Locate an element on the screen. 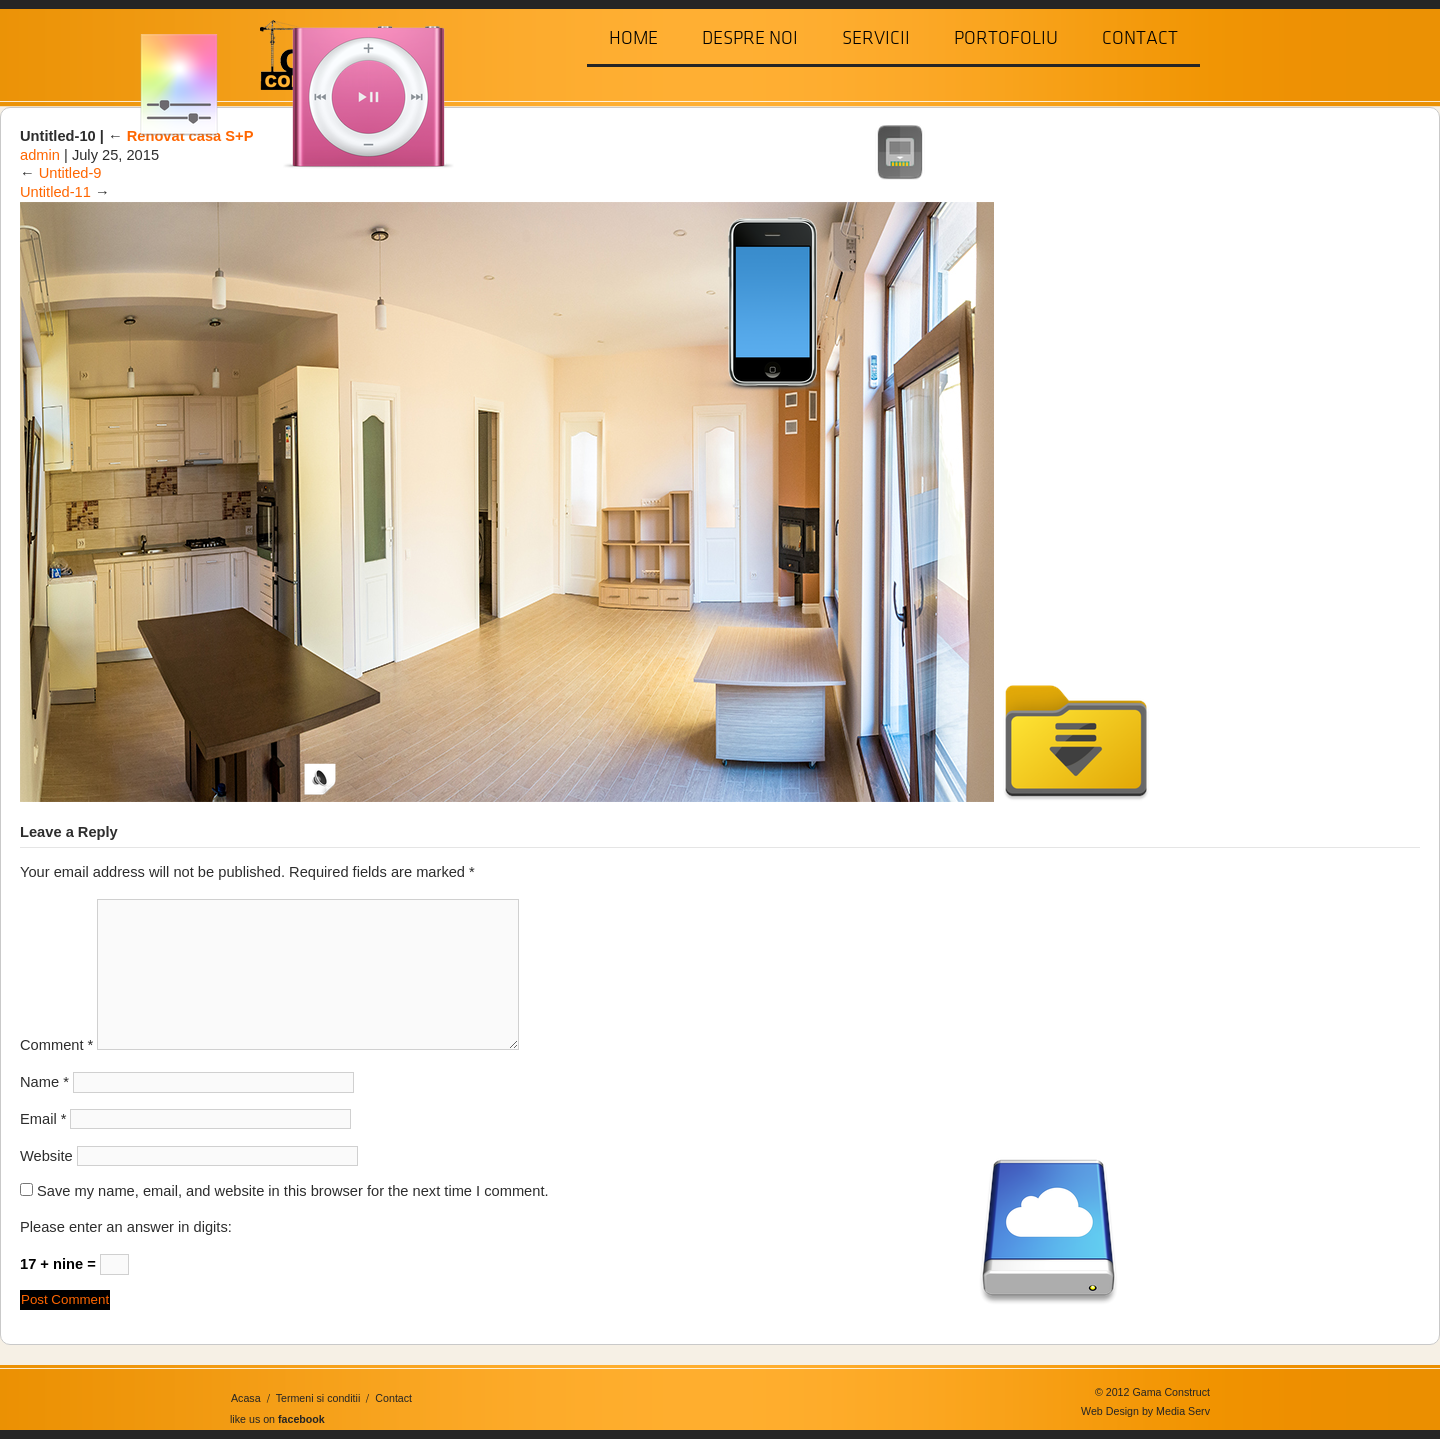 Image resolution: width=1440 pixels, height=1439 pixels. a sound clipping or audio snippet file is located at coordinates (320, 780).